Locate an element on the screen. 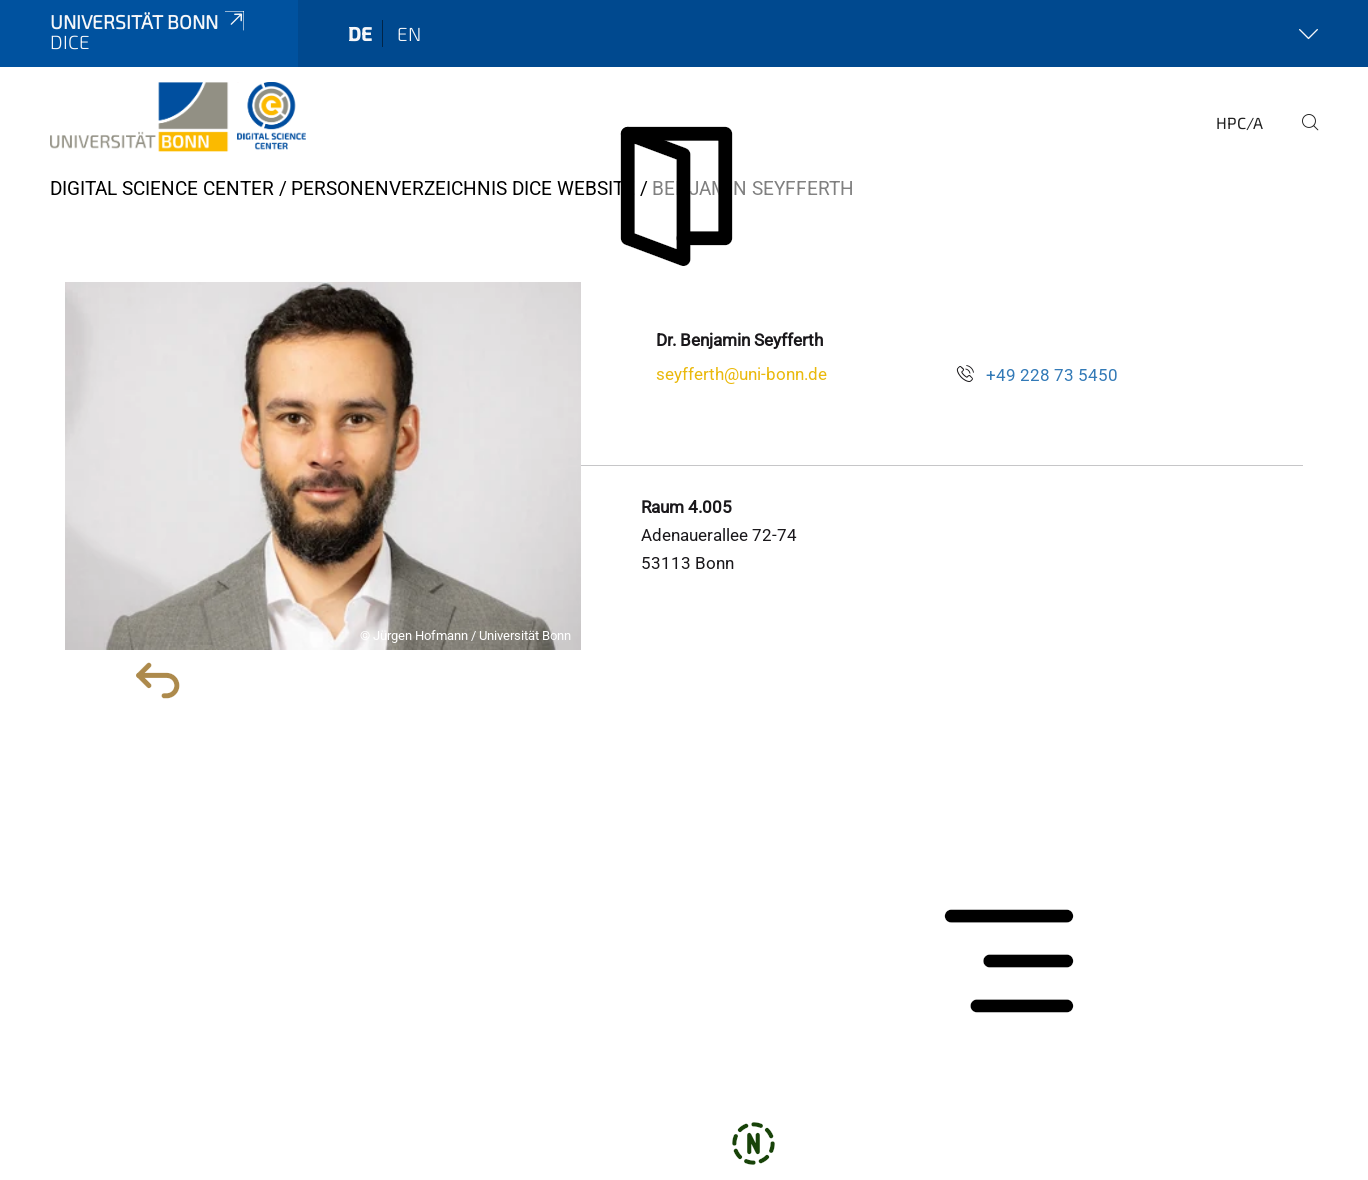  indicates a draft or pending status for an item is located at coordinates (753, 1143).